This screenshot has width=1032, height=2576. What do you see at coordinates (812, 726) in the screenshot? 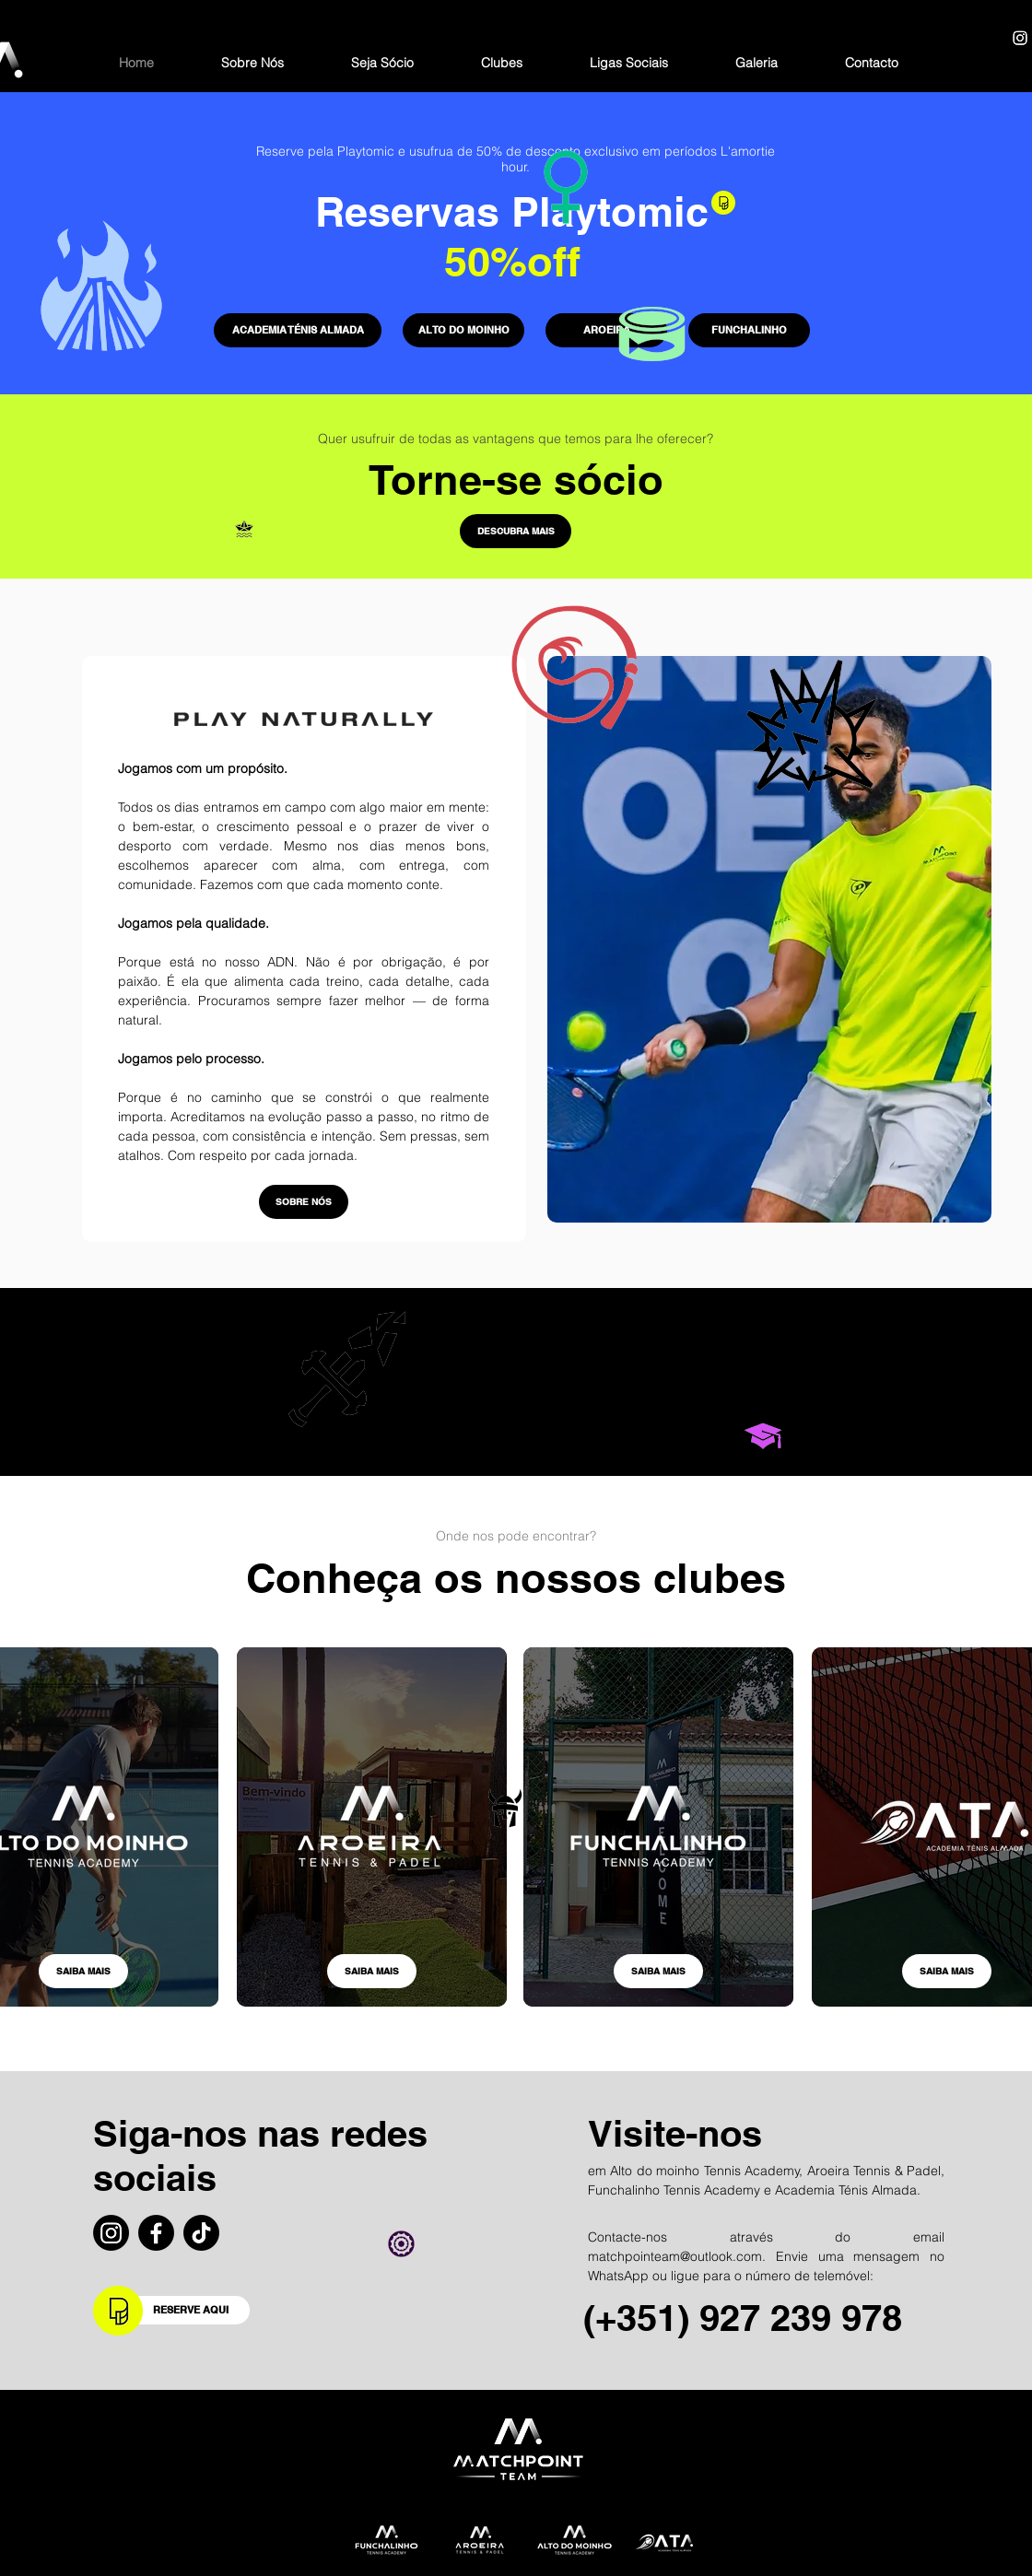
I see `sea urchin creature in a game inventory` at bounding box center [812, 726].